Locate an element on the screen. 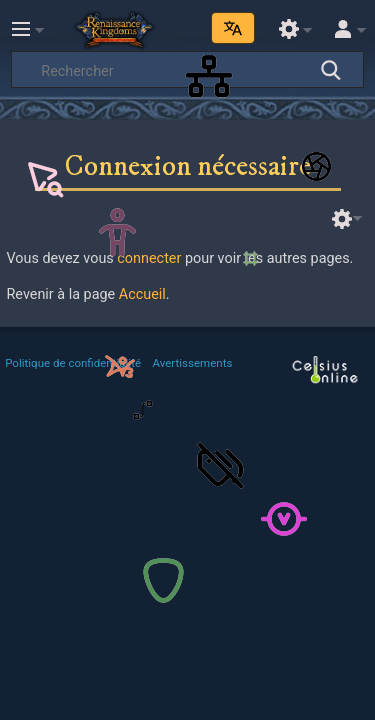 The height and width of the screenshot is (720, 375). disable or remove tags is located at coordinates (220, 465).